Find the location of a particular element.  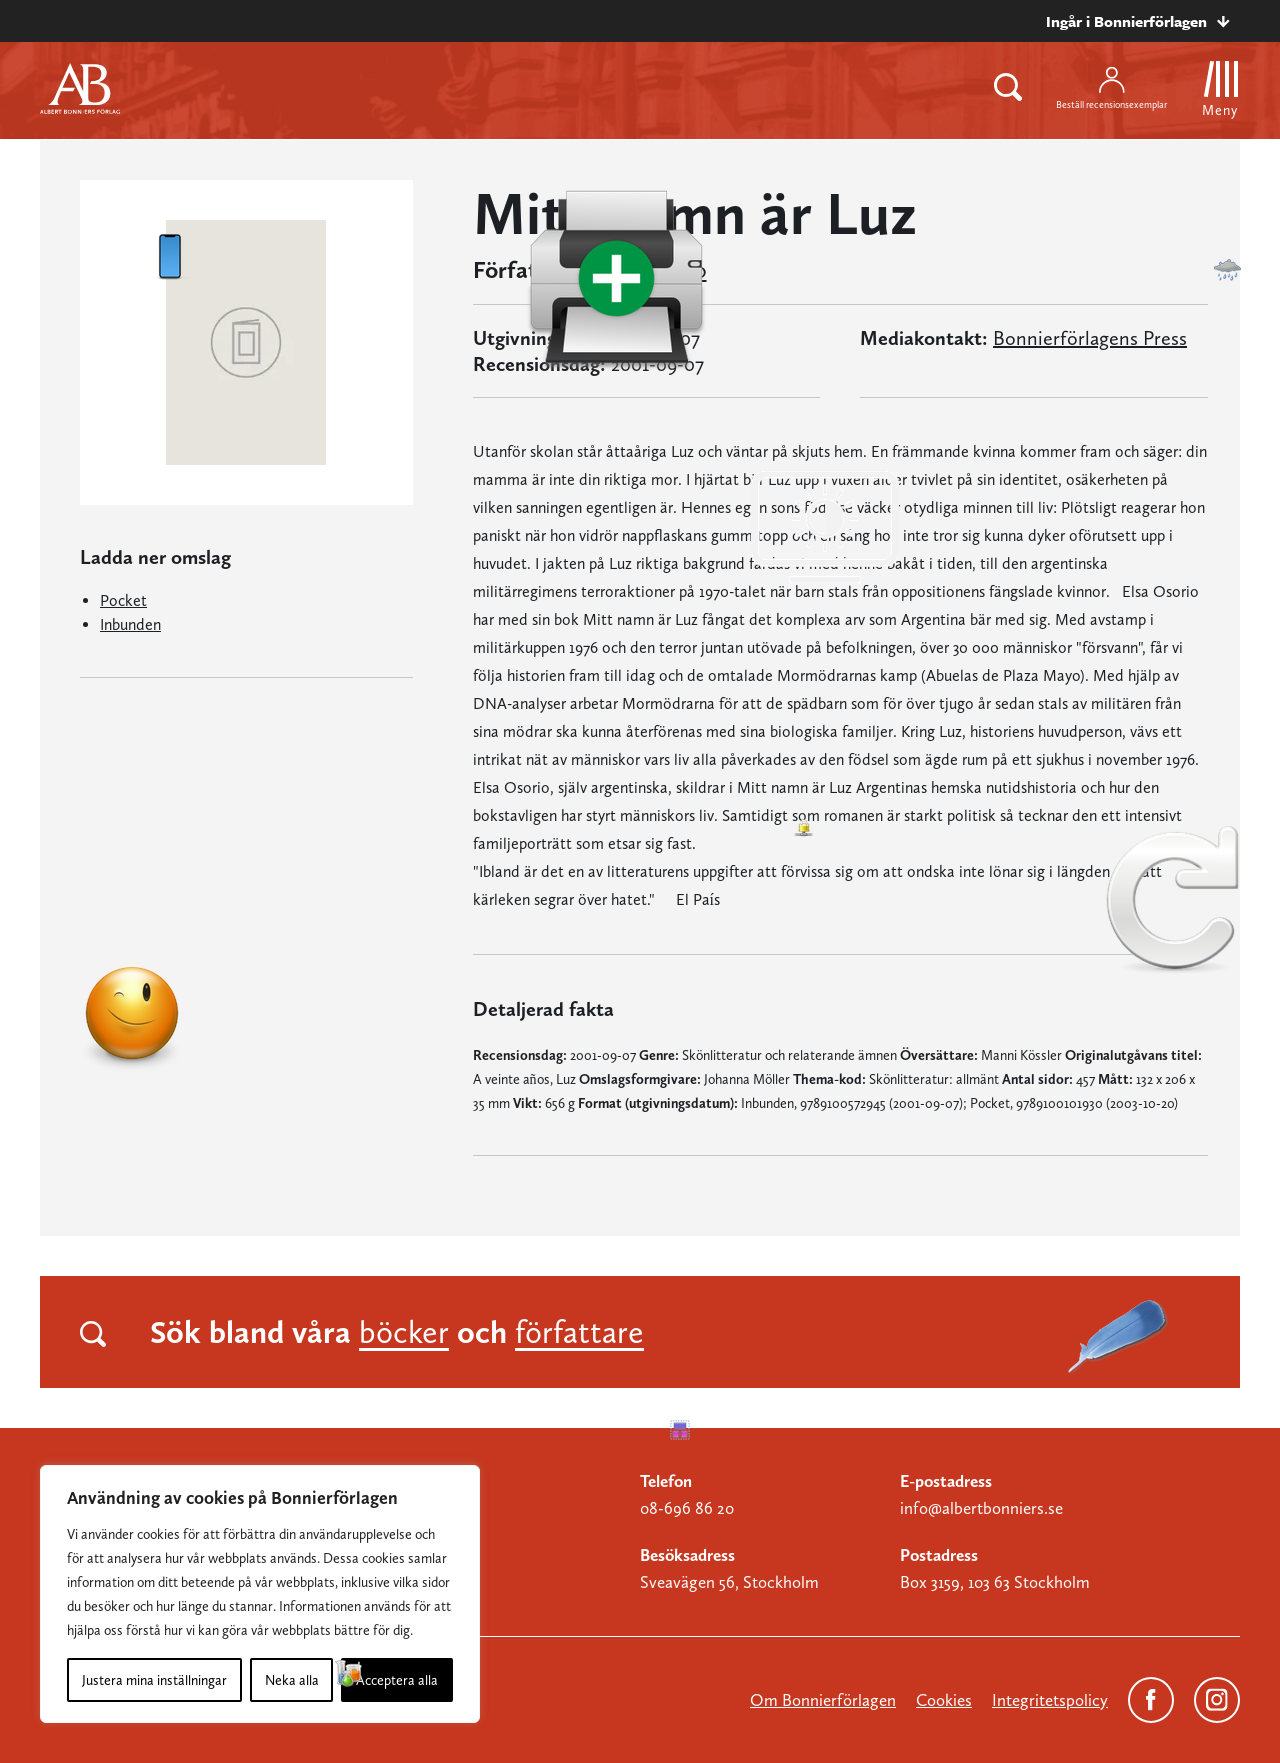

connect to a virtual private network is located at coordinates (804, 828).